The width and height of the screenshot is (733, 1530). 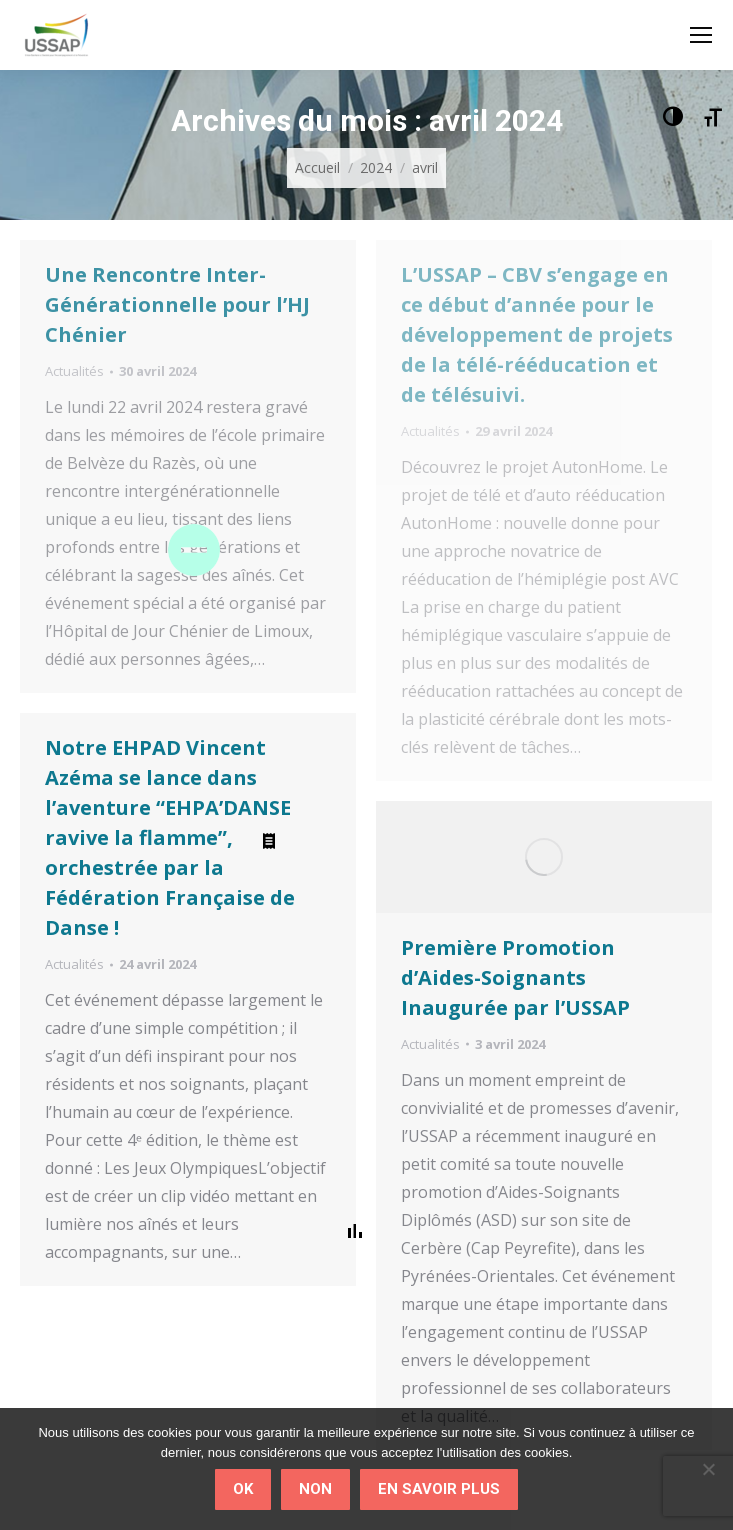 I want to click on view analytics or statistics, so click(x=355, y=1231).